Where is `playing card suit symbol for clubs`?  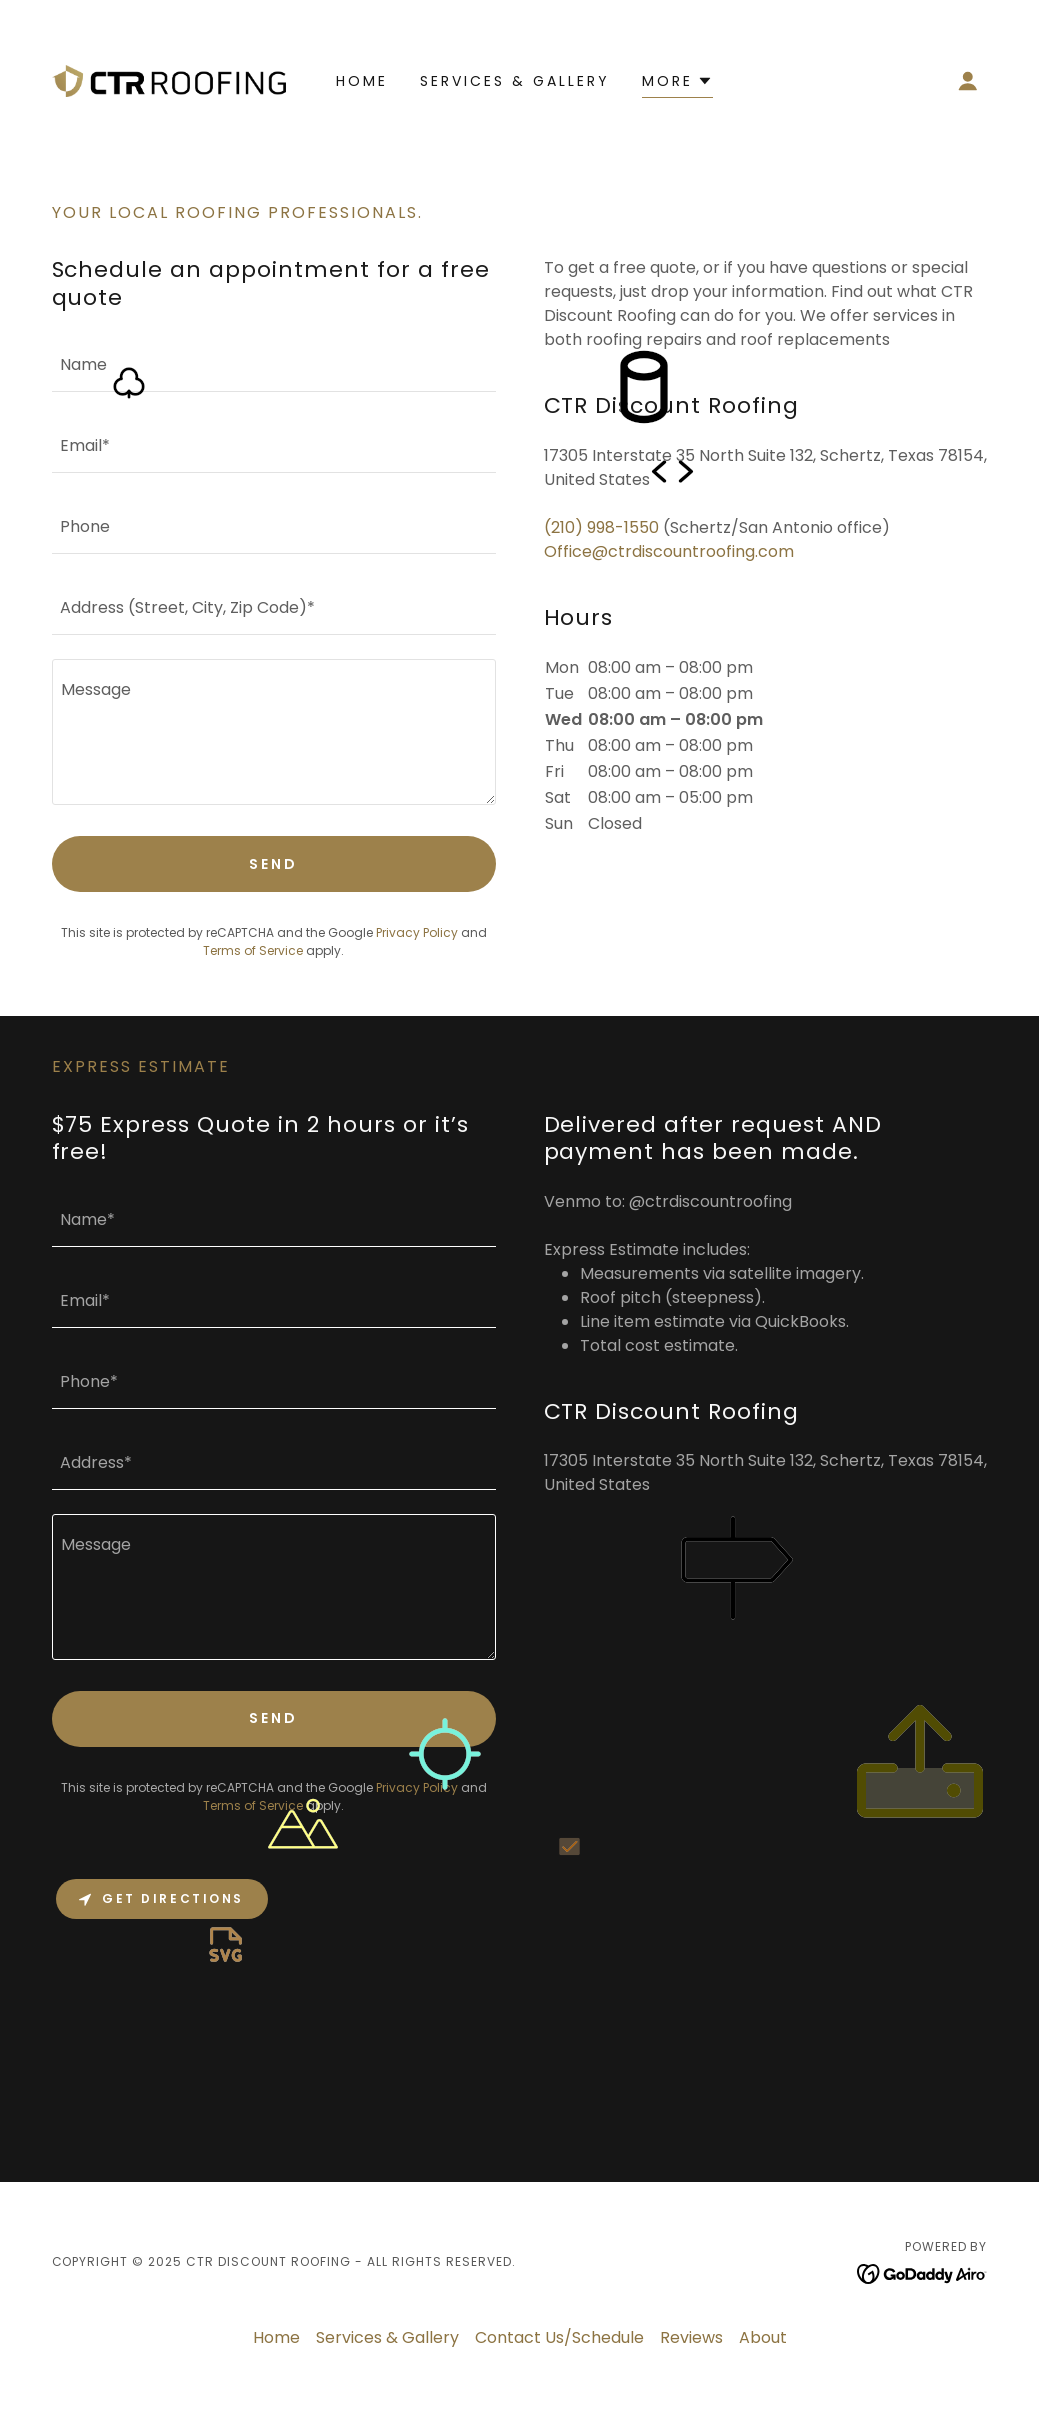
playing card suit symbol for clubs is located at coordinates (129, 383).